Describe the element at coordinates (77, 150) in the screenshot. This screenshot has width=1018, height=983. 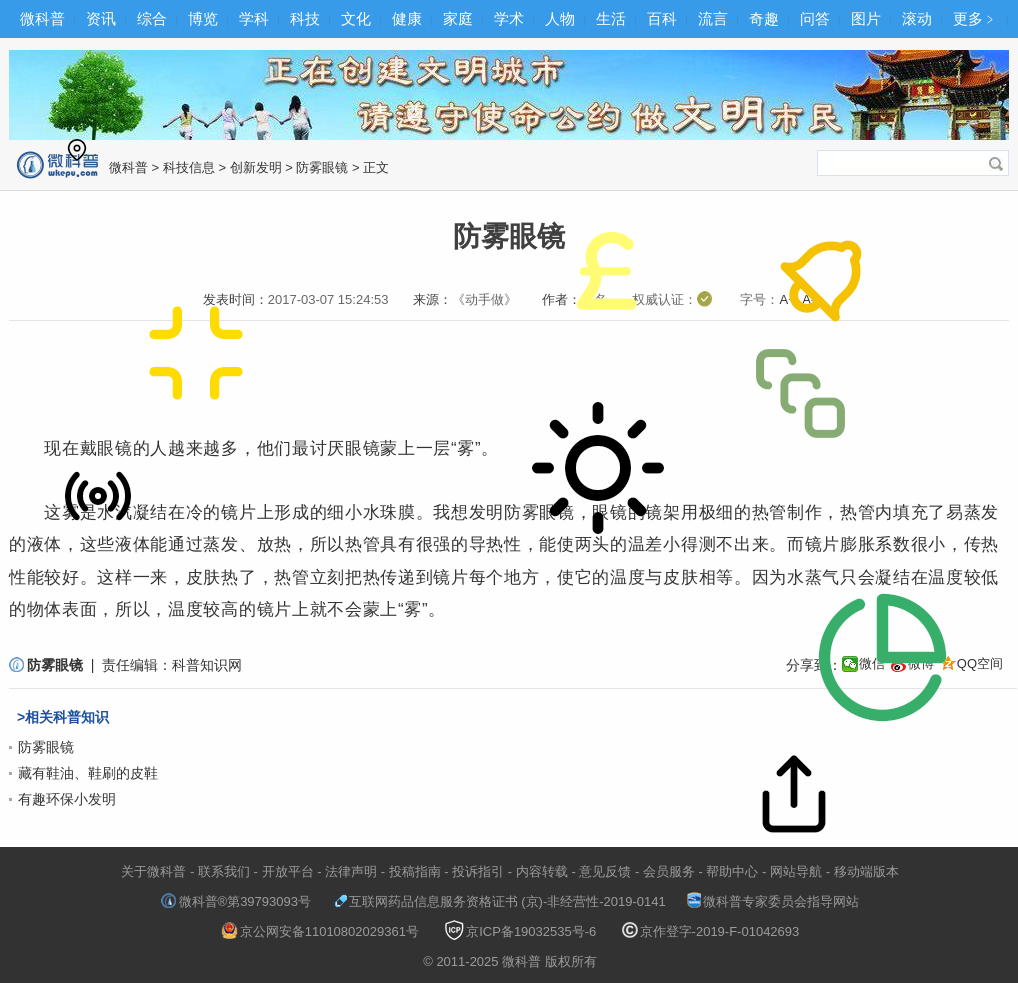
I see `view location on map` at that location.